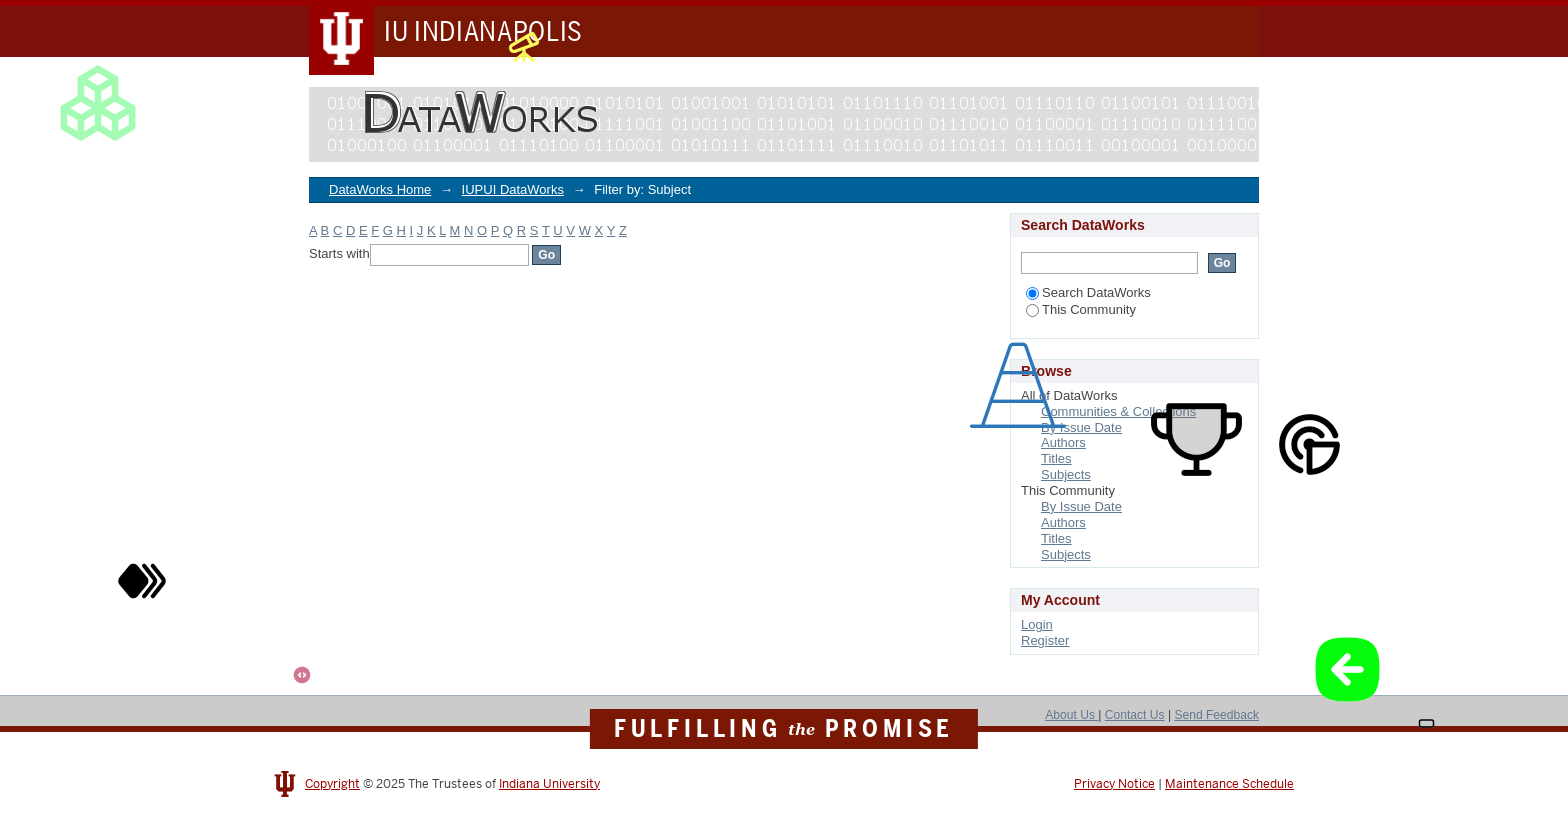  What do you see at coordinates (524, 47) in the screenshot?
I see `explore or discover new content` at bounding box center [524, 47].